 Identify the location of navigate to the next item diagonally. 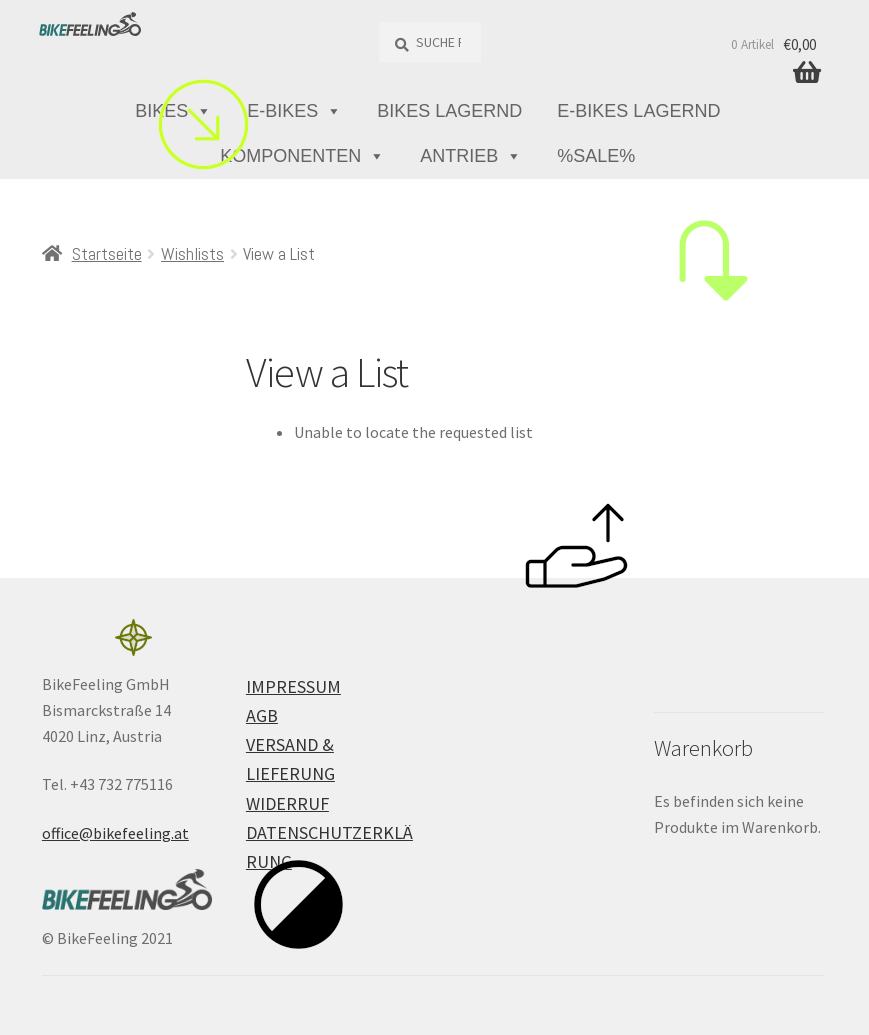
(203, 124).